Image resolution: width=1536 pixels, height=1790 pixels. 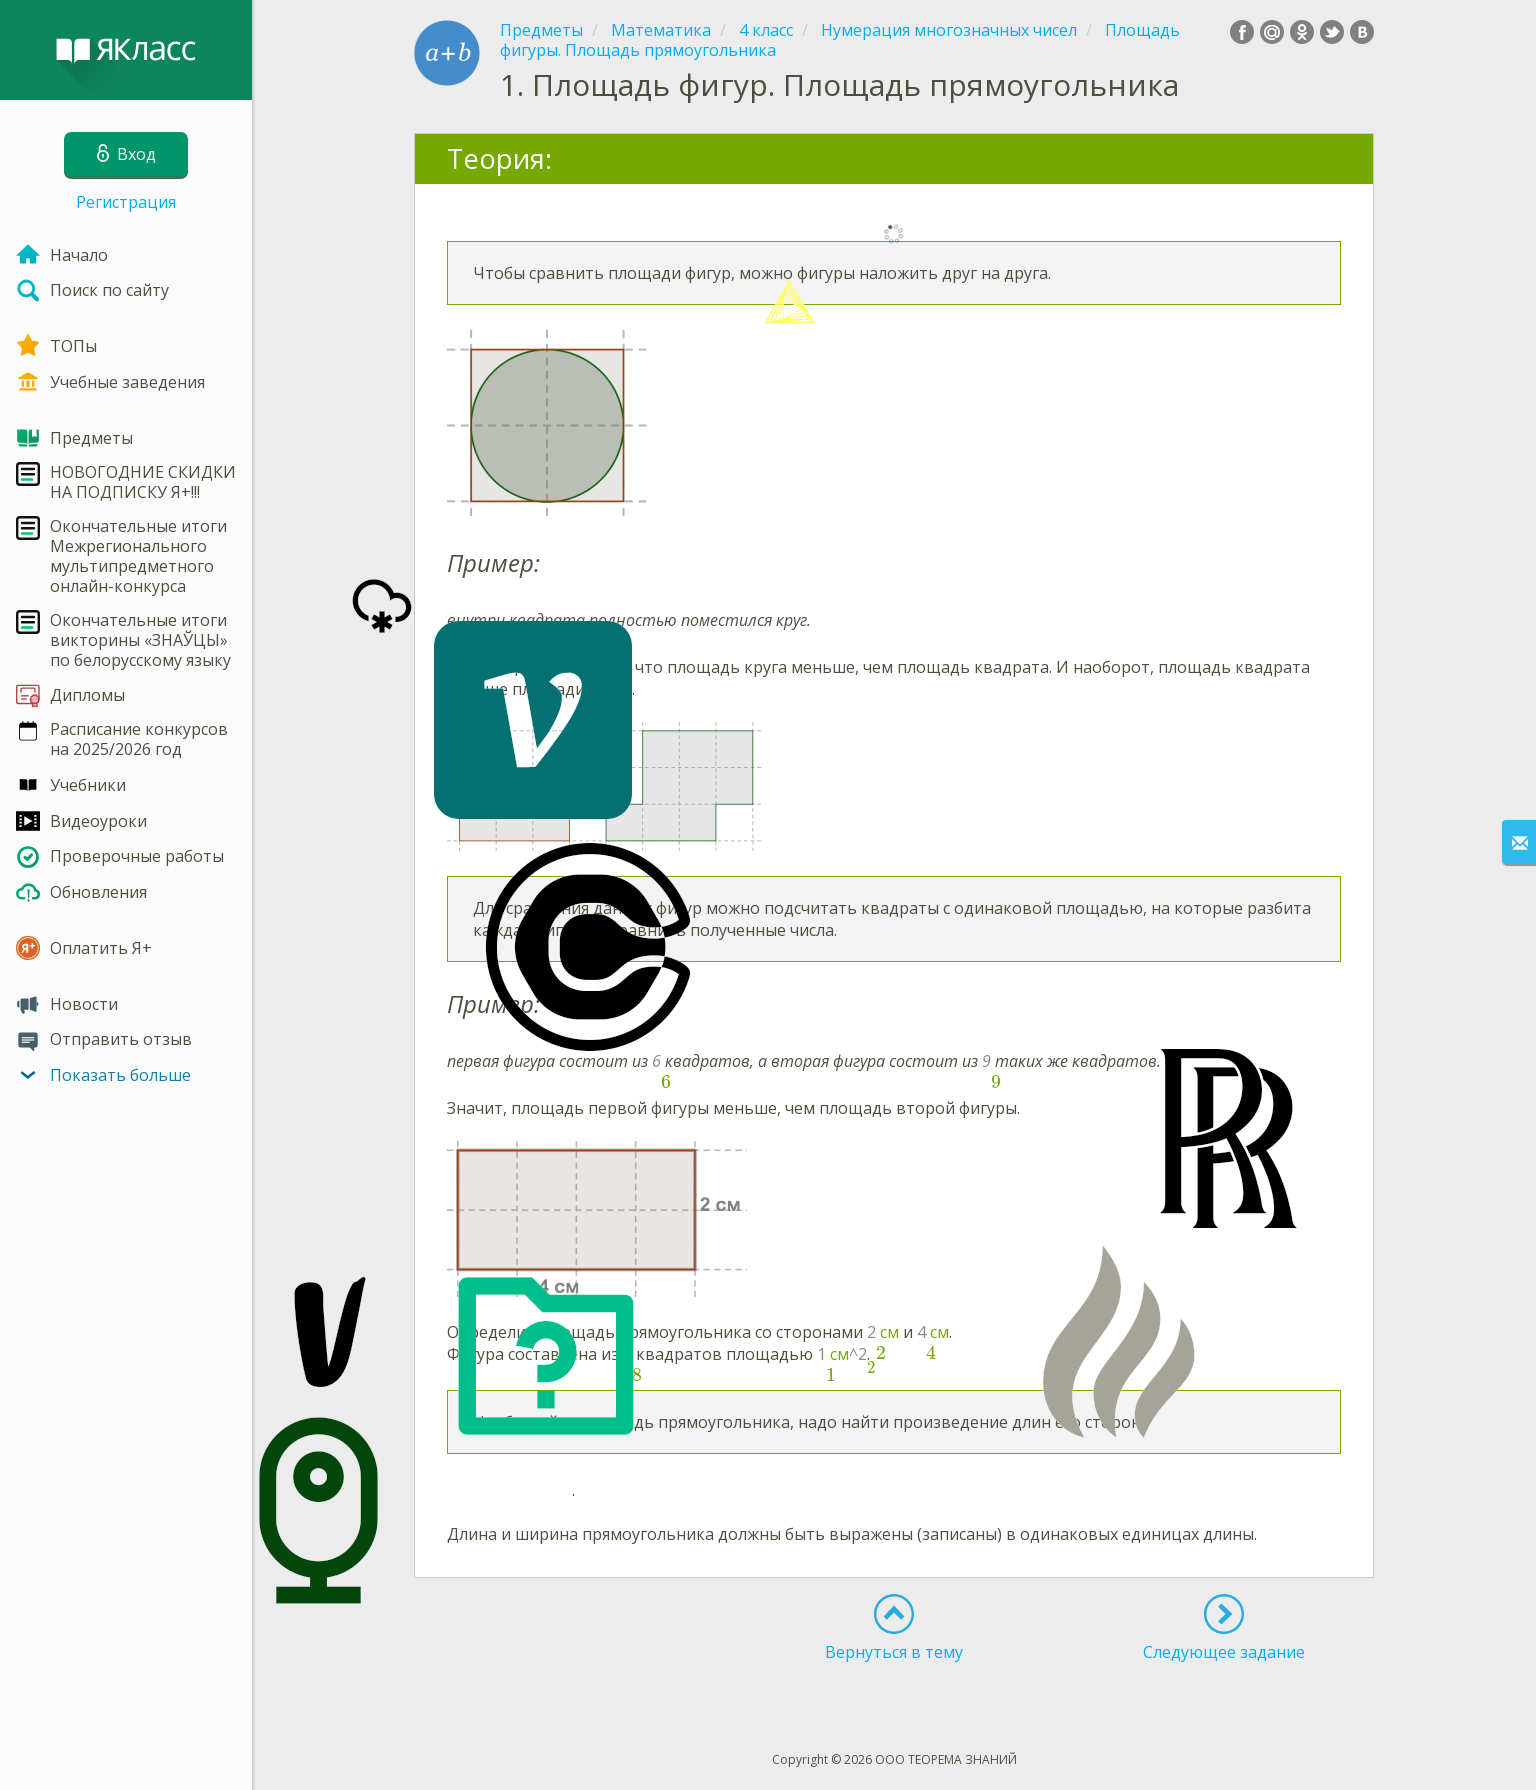 What do you see at coordinates (546, 1356) in the screenshot?
I see `folder with unknown or unrecognized contents` at bounding box center [546, 1356].